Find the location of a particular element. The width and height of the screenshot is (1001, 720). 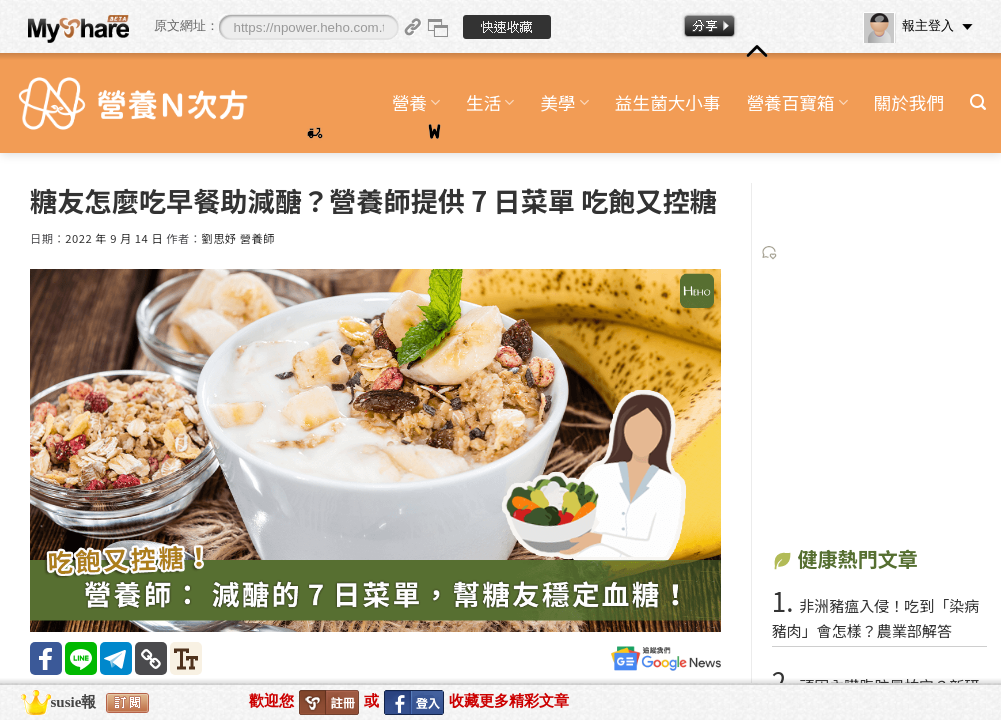

select moped or scooter delivery option is located at coordinates (315, 133).